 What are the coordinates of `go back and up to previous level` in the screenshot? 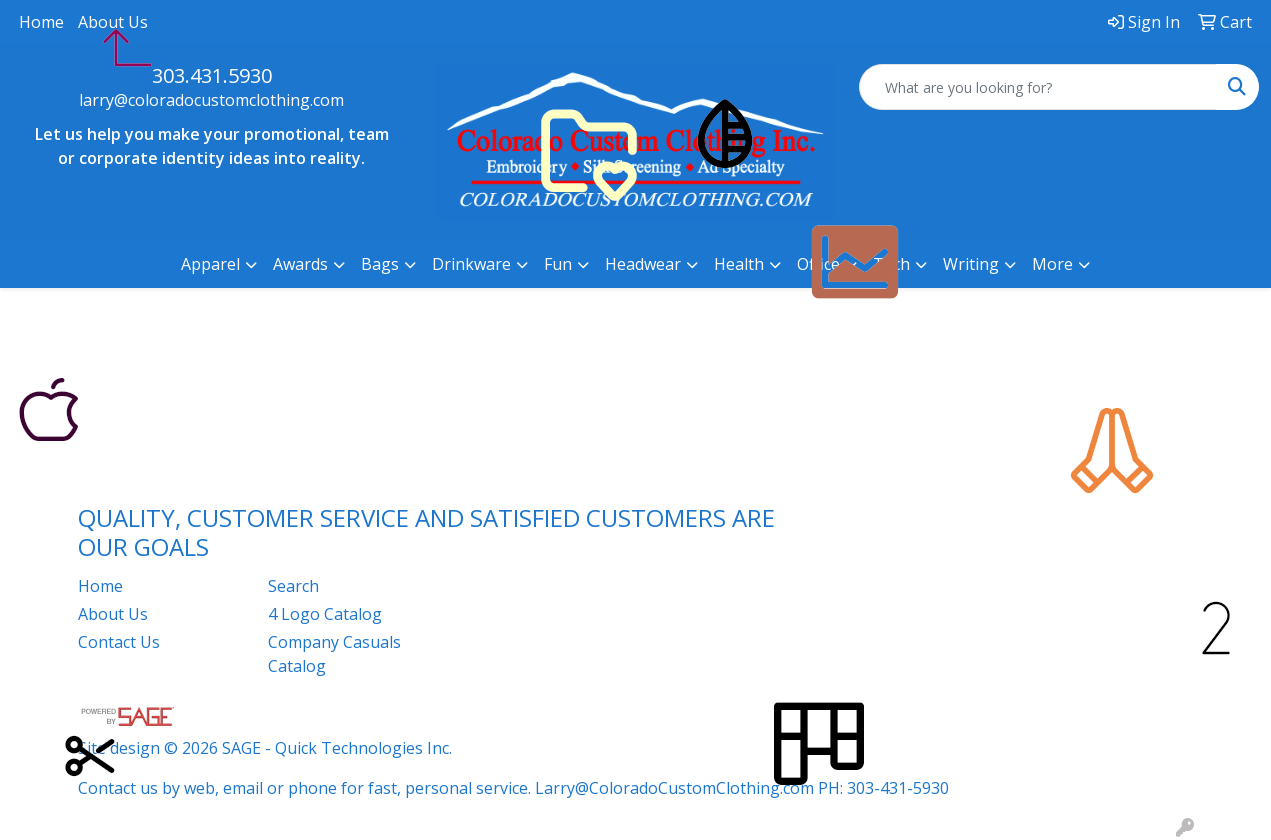 It's located at (125, 49).